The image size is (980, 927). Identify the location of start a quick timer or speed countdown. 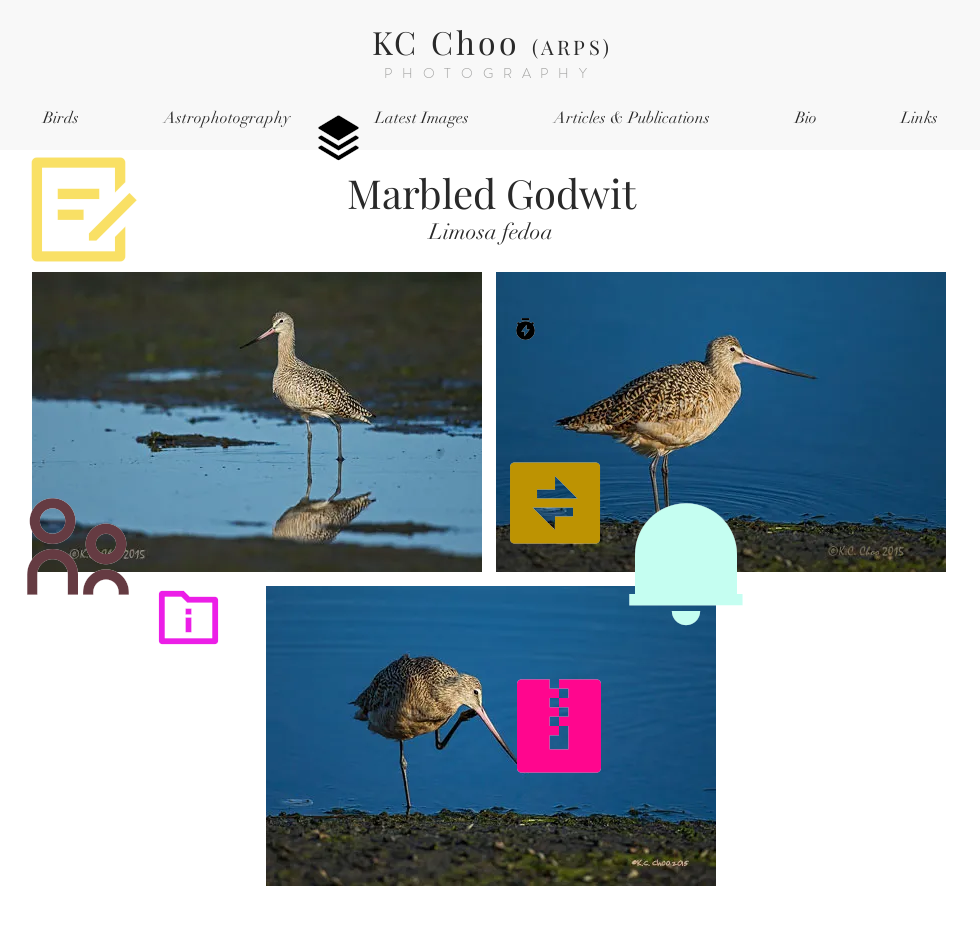
(525, 329).